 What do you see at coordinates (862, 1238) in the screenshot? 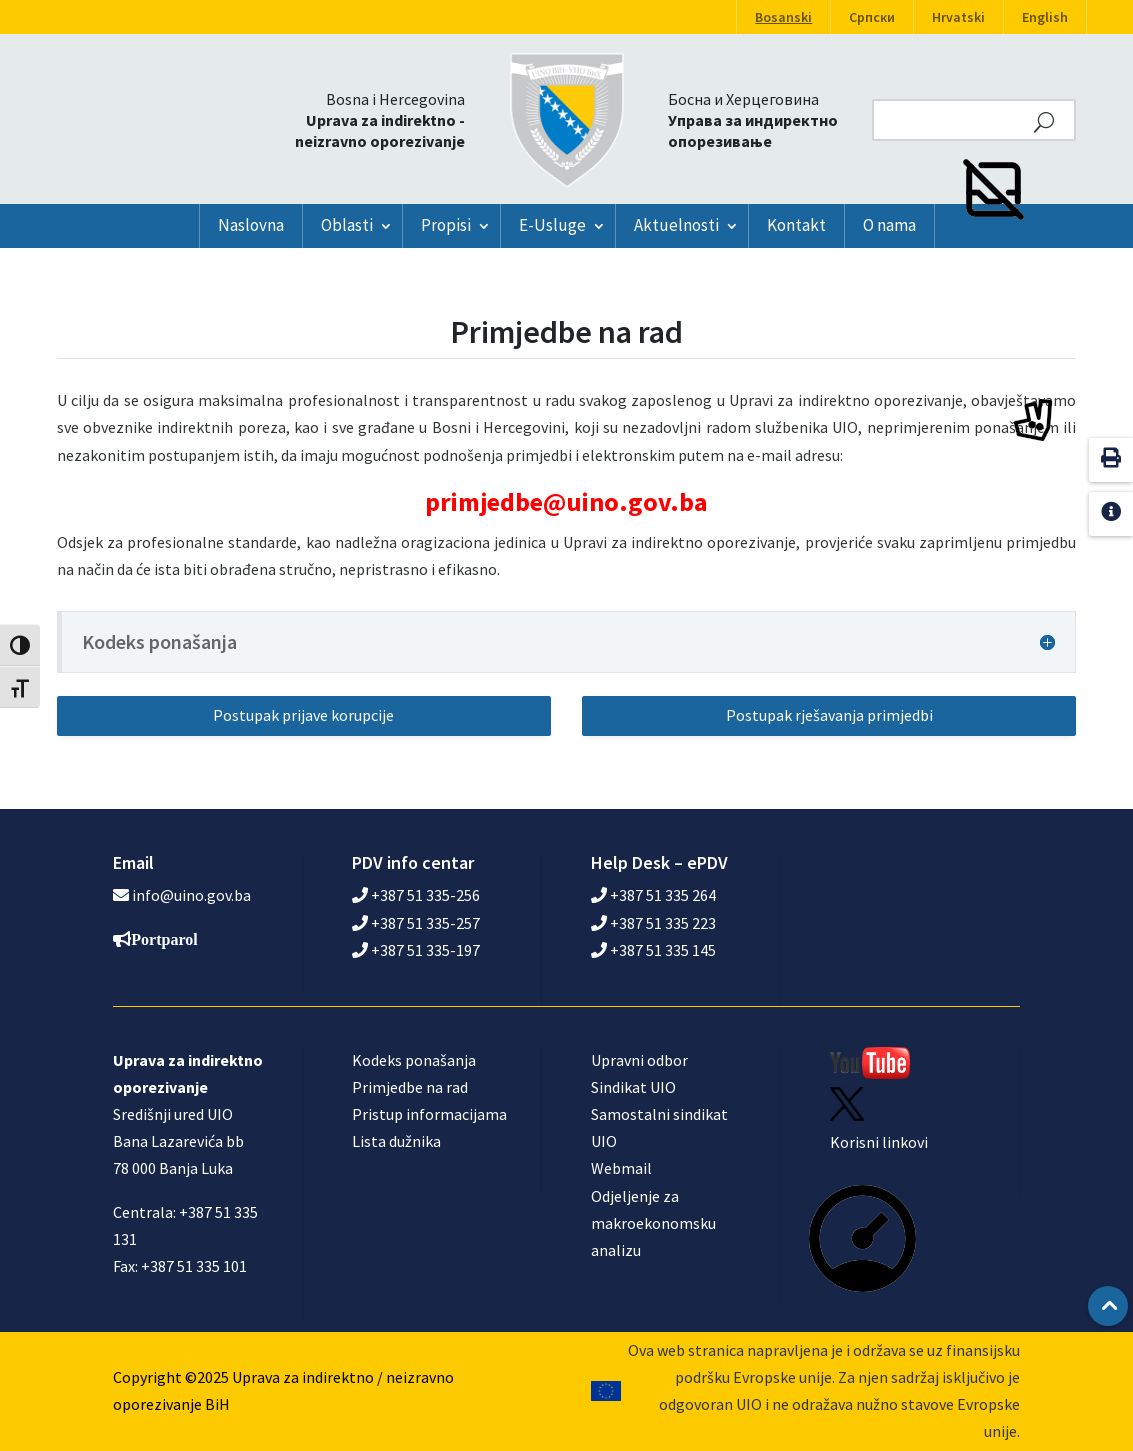
I see `access the dashboard overview` at bounding box center [862, 1238].